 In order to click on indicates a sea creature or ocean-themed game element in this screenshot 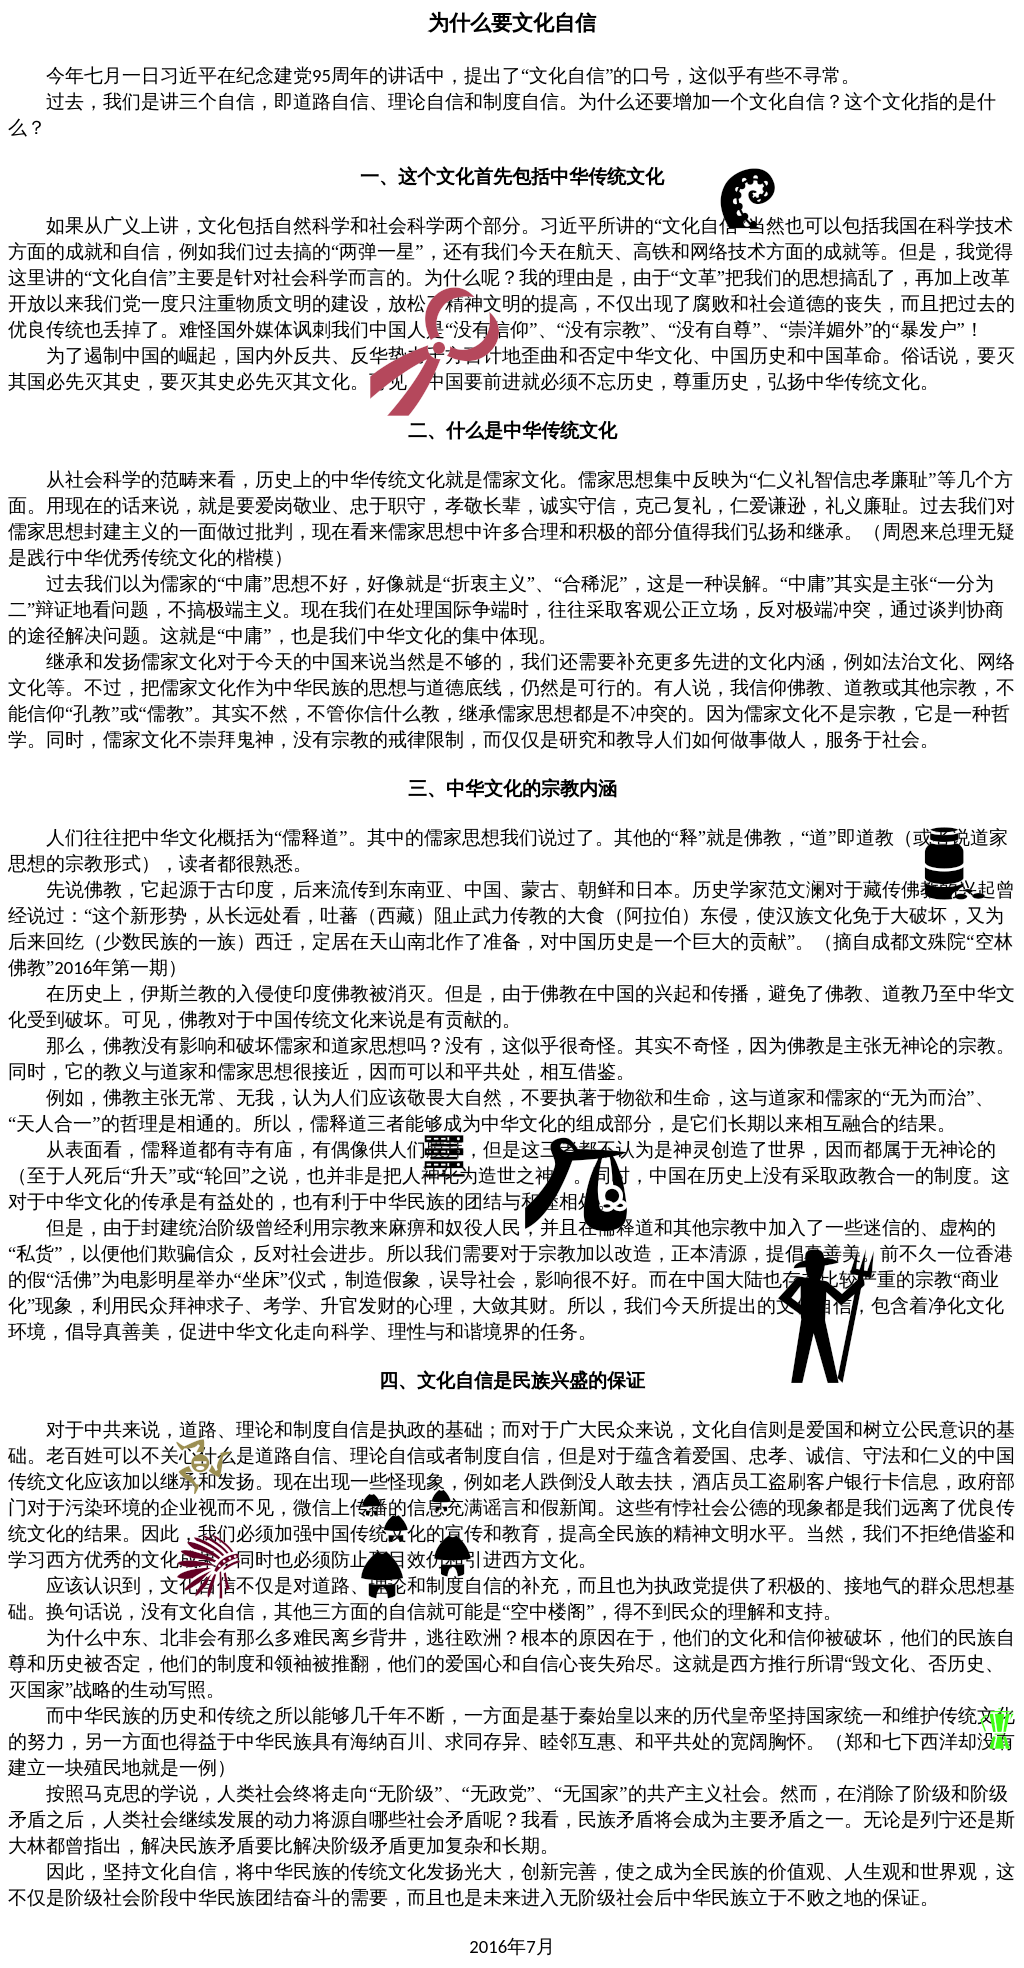, I will do `click(747, 198)`.